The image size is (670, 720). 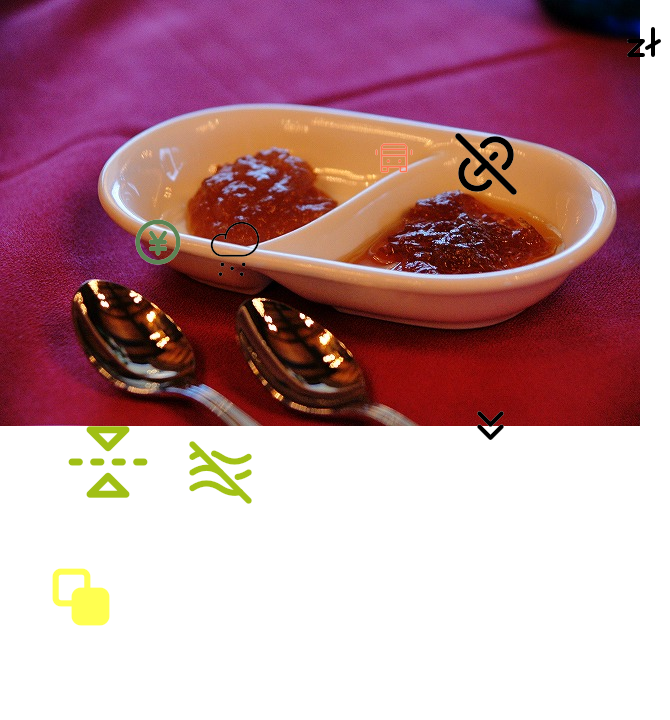 What do you see at coordinates (490, 424) in the screenshot?
I see `scroll down or view more content` at bounding box center [490, 424].